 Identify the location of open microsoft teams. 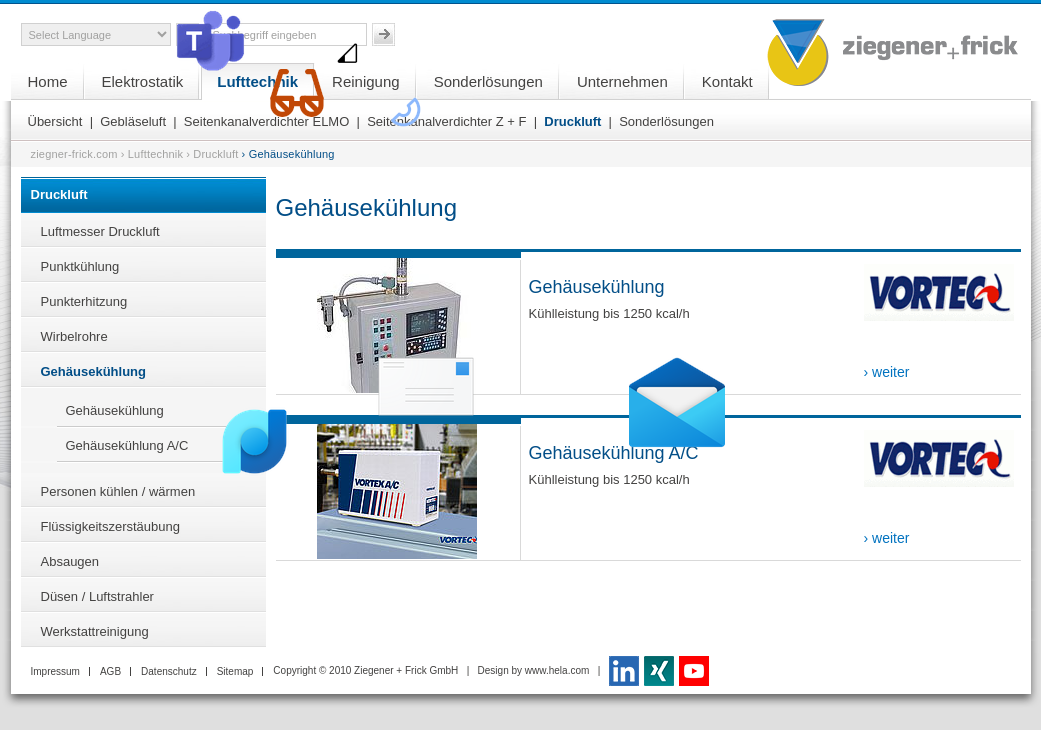
(210, 41).